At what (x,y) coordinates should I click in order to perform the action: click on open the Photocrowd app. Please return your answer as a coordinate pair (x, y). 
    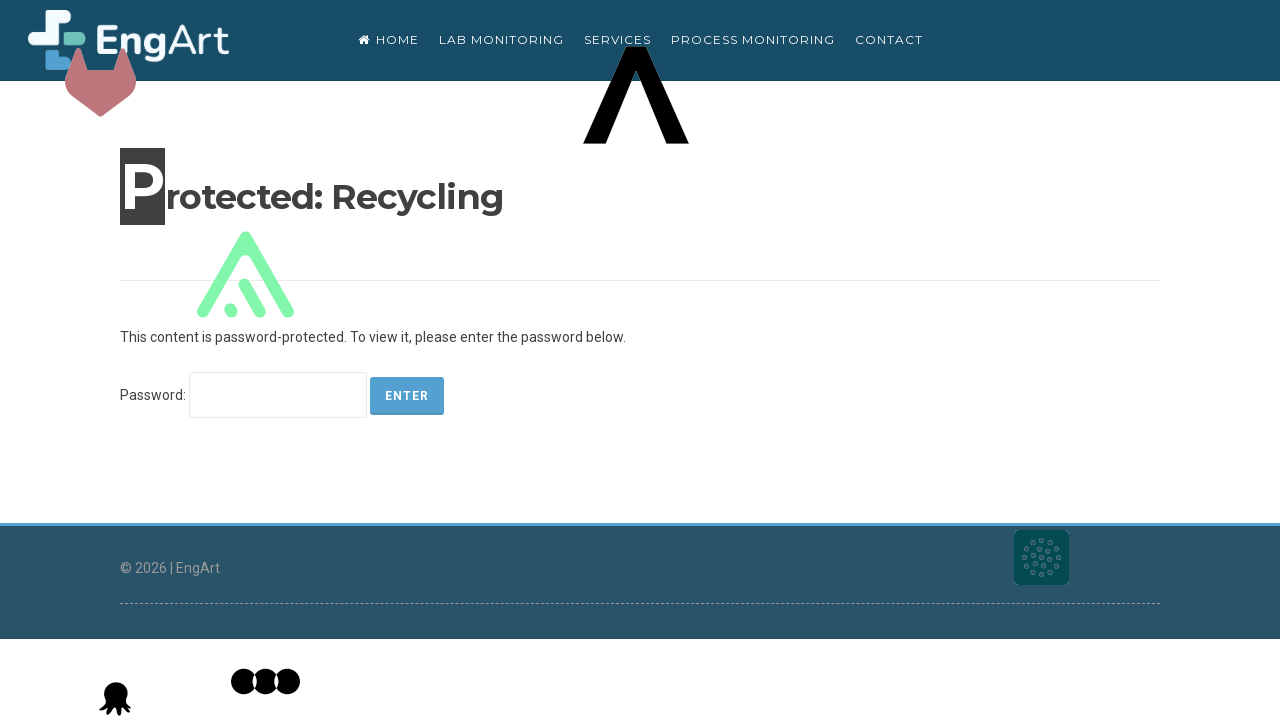
    Looking at the image, I should click on (1041, 557).